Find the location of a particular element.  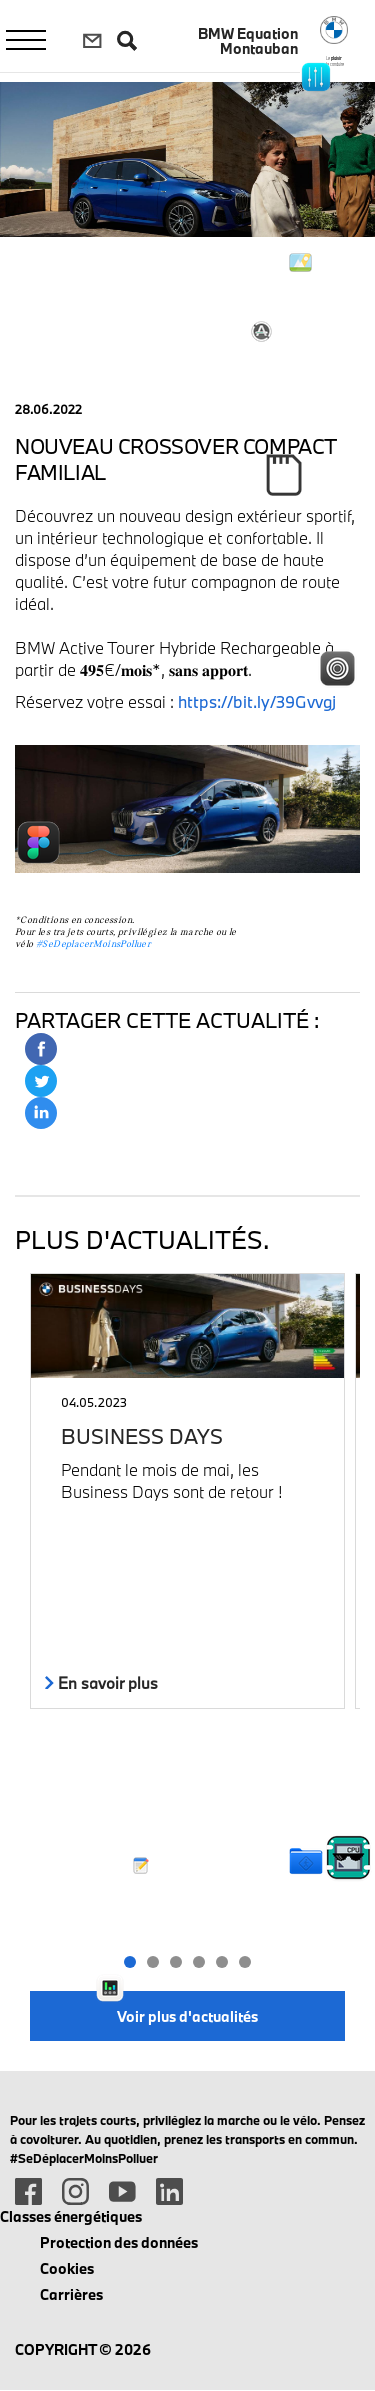

open photo management app is located at coordinates (300, 262).